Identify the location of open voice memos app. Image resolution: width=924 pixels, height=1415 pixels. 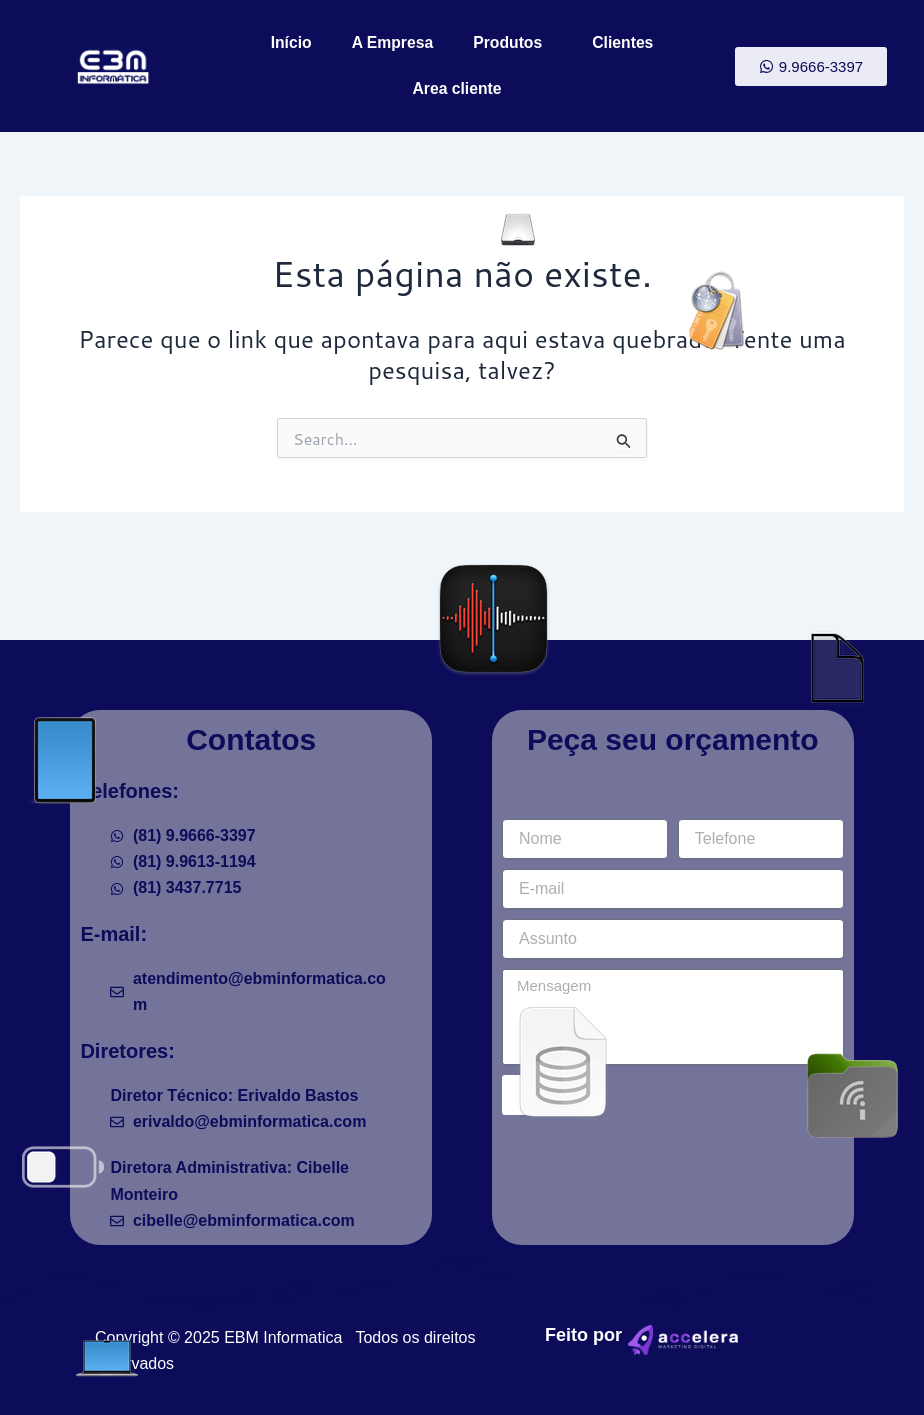
(493, 618).